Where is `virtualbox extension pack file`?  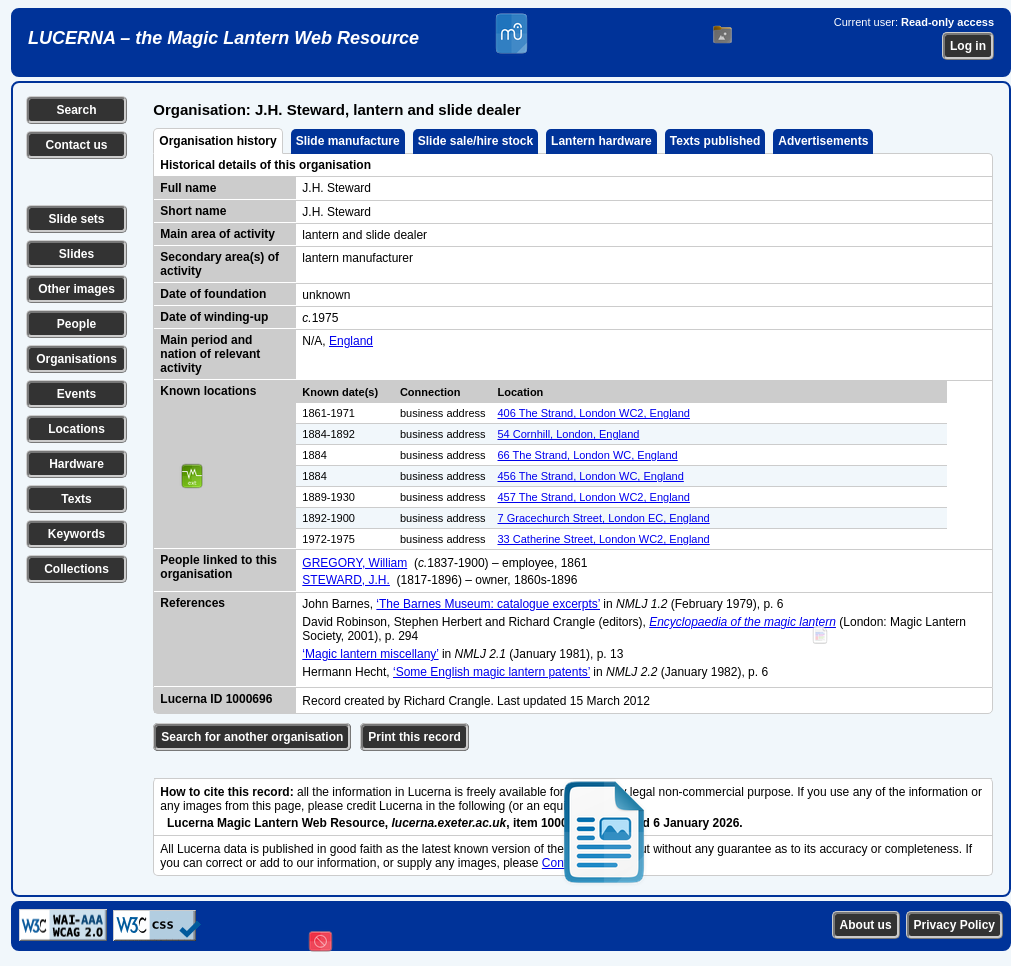 virtualbox extension pack file is located at coordinates (192, 476).